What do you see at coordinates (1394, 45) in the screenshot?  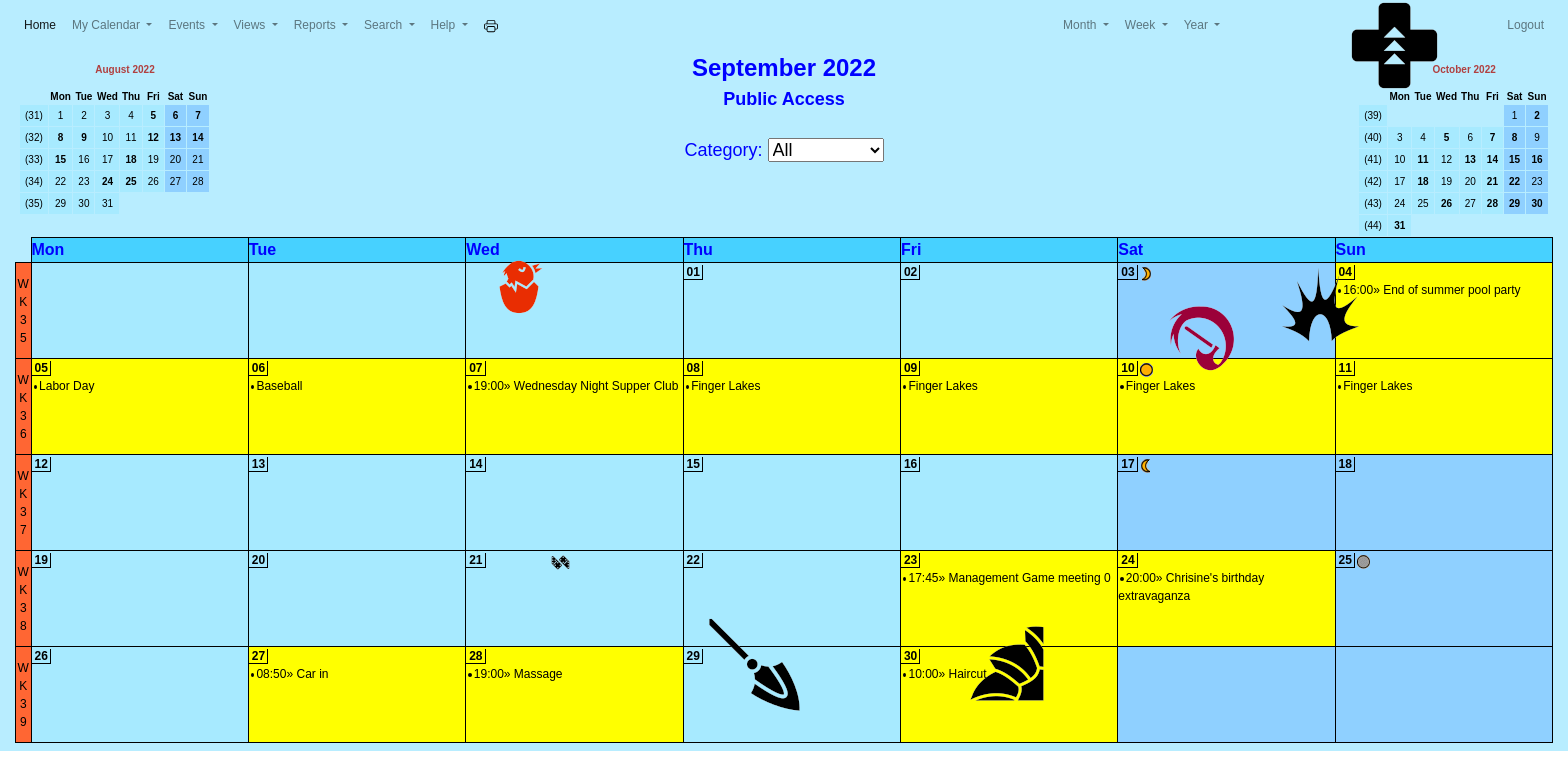 I see `increase health or healing power-up` at bounding box center [1394, 45].